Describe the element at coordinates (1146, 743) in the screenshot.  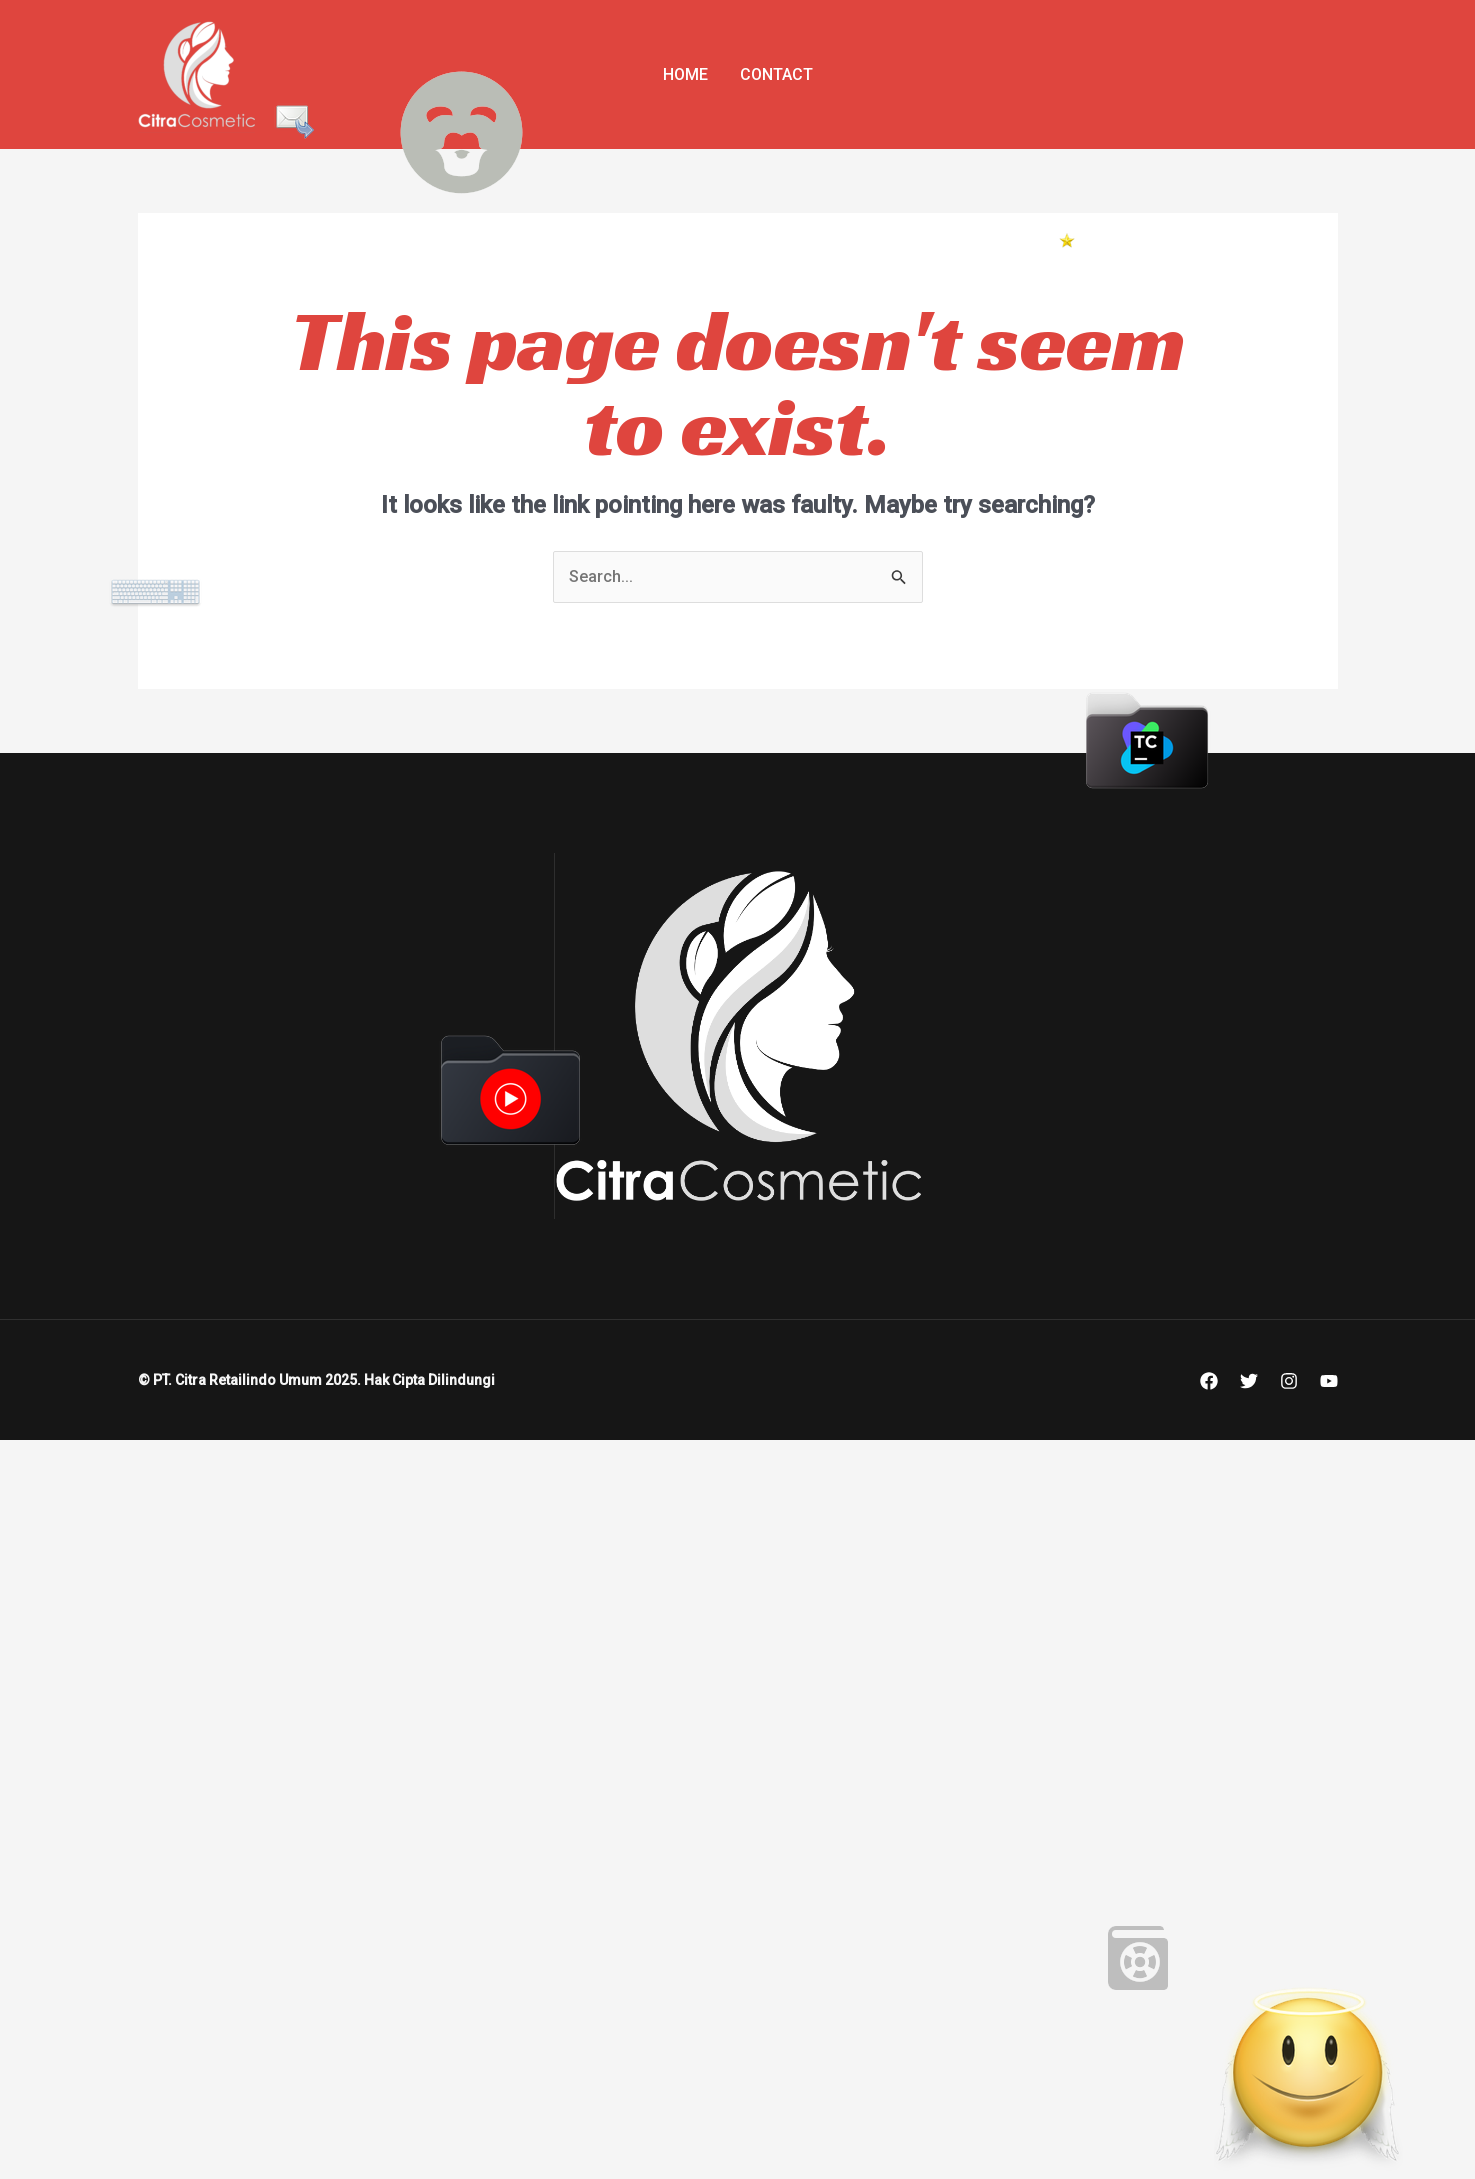
I see `open JetBrains TeamCity project folder` at that location.